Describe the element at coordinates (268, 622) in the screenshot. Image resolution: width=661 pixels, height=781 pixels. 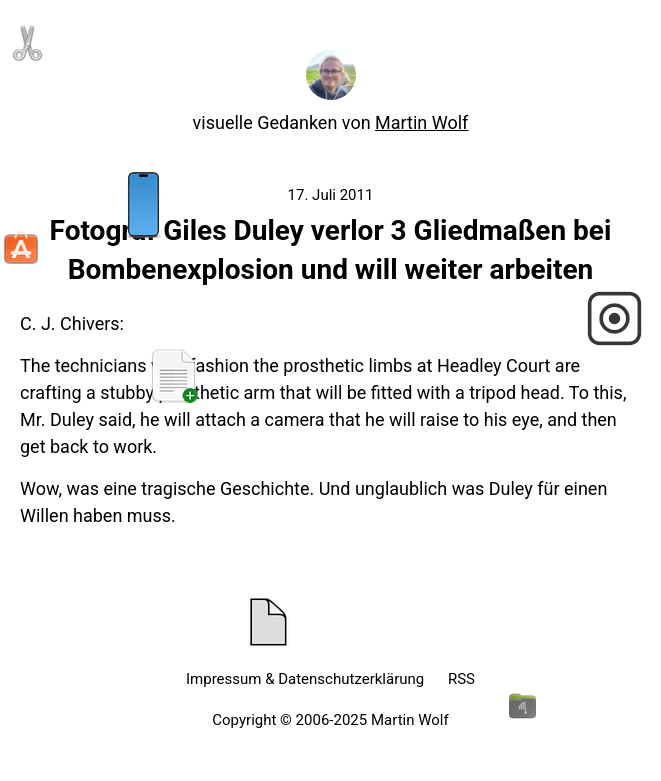
I see `generic file in sidebar navigation` at that location.